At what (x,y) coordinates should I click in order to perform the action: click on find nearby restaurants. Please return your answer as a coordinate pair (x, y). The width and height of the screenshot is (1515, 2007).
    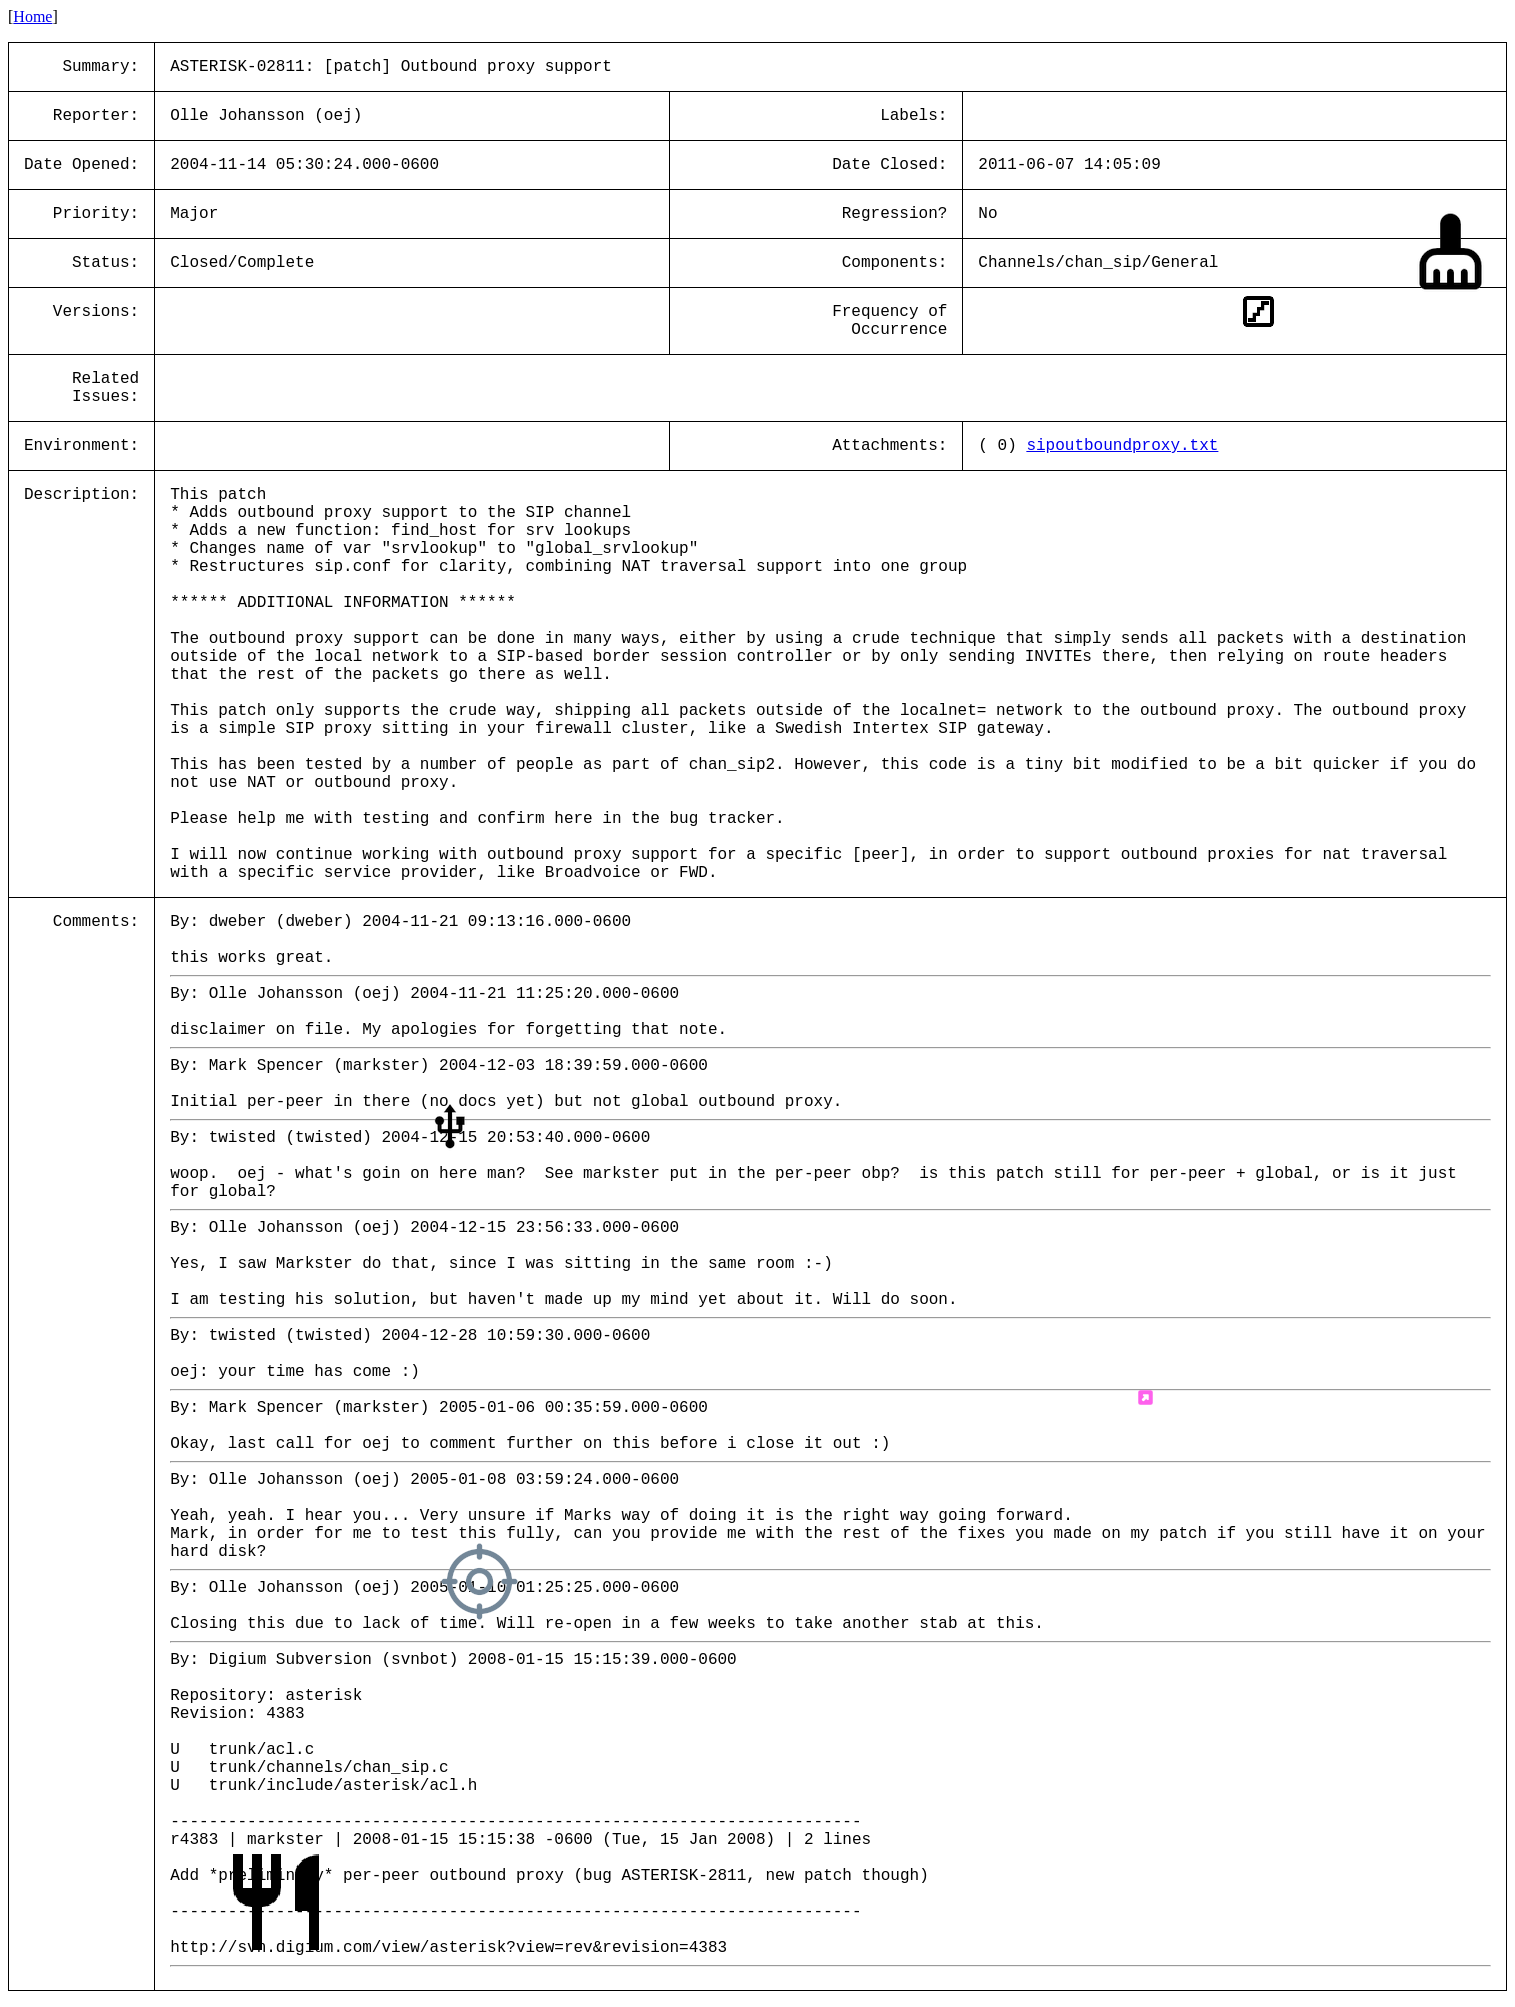
    Looking at the image, I should click on (276, 1902).